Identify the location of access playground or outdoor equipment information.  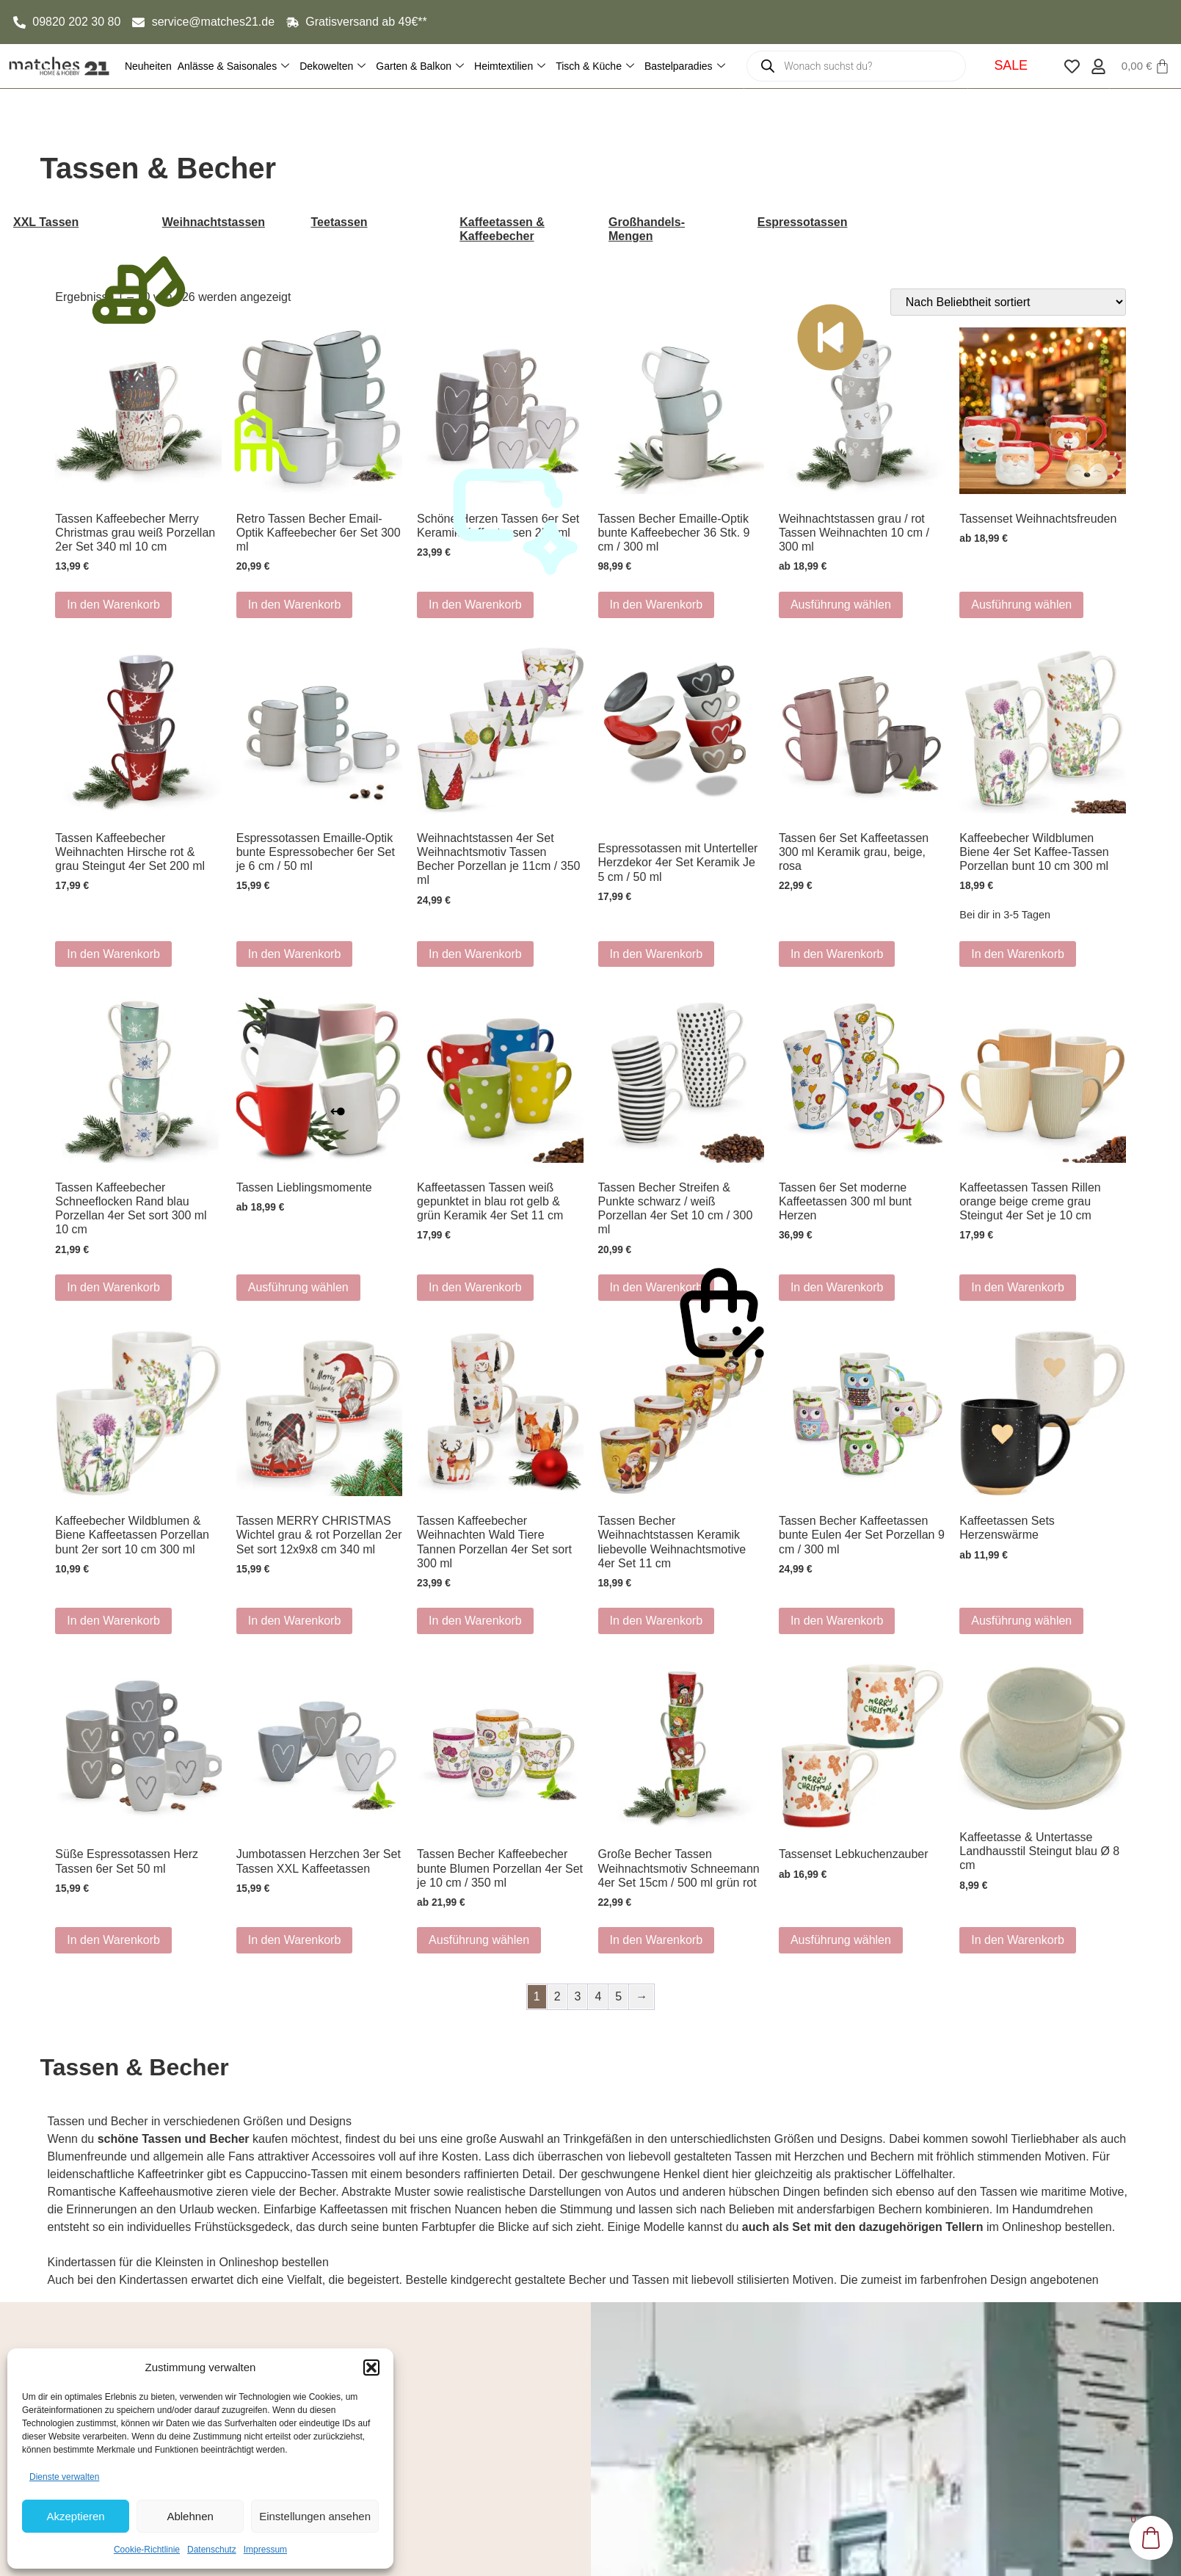
(266, 440).